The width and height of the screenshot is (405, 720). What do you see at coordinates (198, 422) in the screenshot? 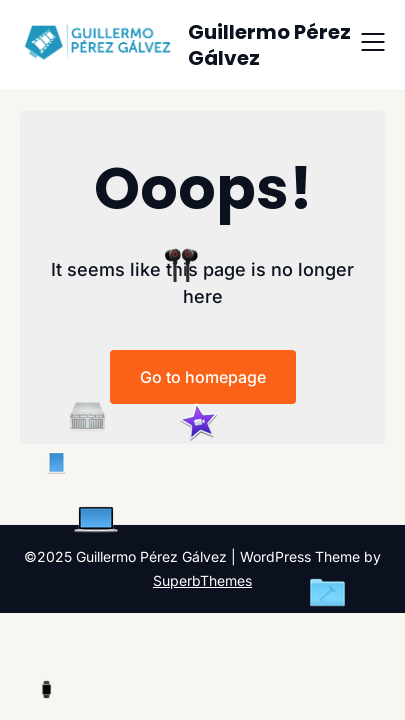
I see `open iMovie video editing application` at bounding box center [198, 422].